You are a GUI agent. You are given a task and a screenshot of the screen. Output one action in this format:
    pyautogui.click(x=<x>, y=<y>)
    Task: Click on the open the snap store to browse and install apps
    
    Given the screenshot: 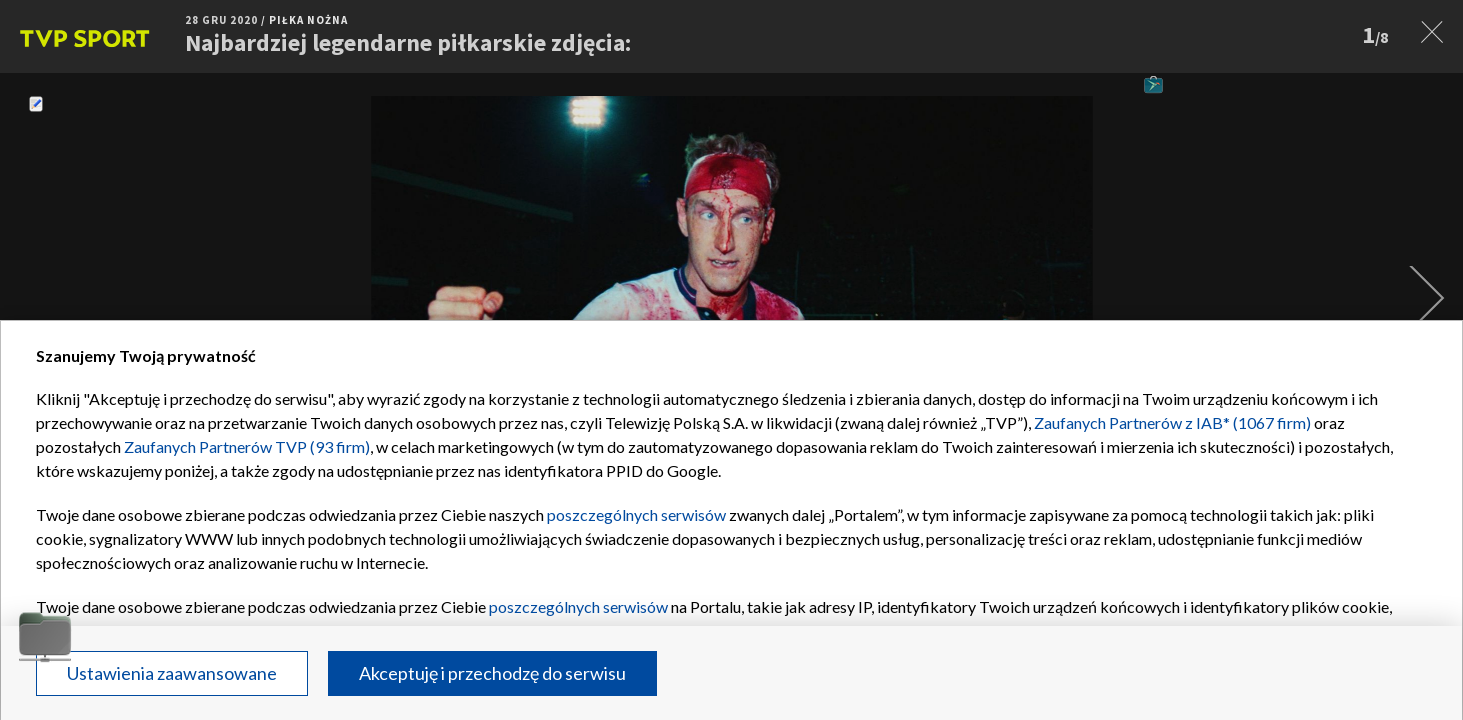 What is the action you would take?
    pyautogui.click(x=1153, y=85)
    